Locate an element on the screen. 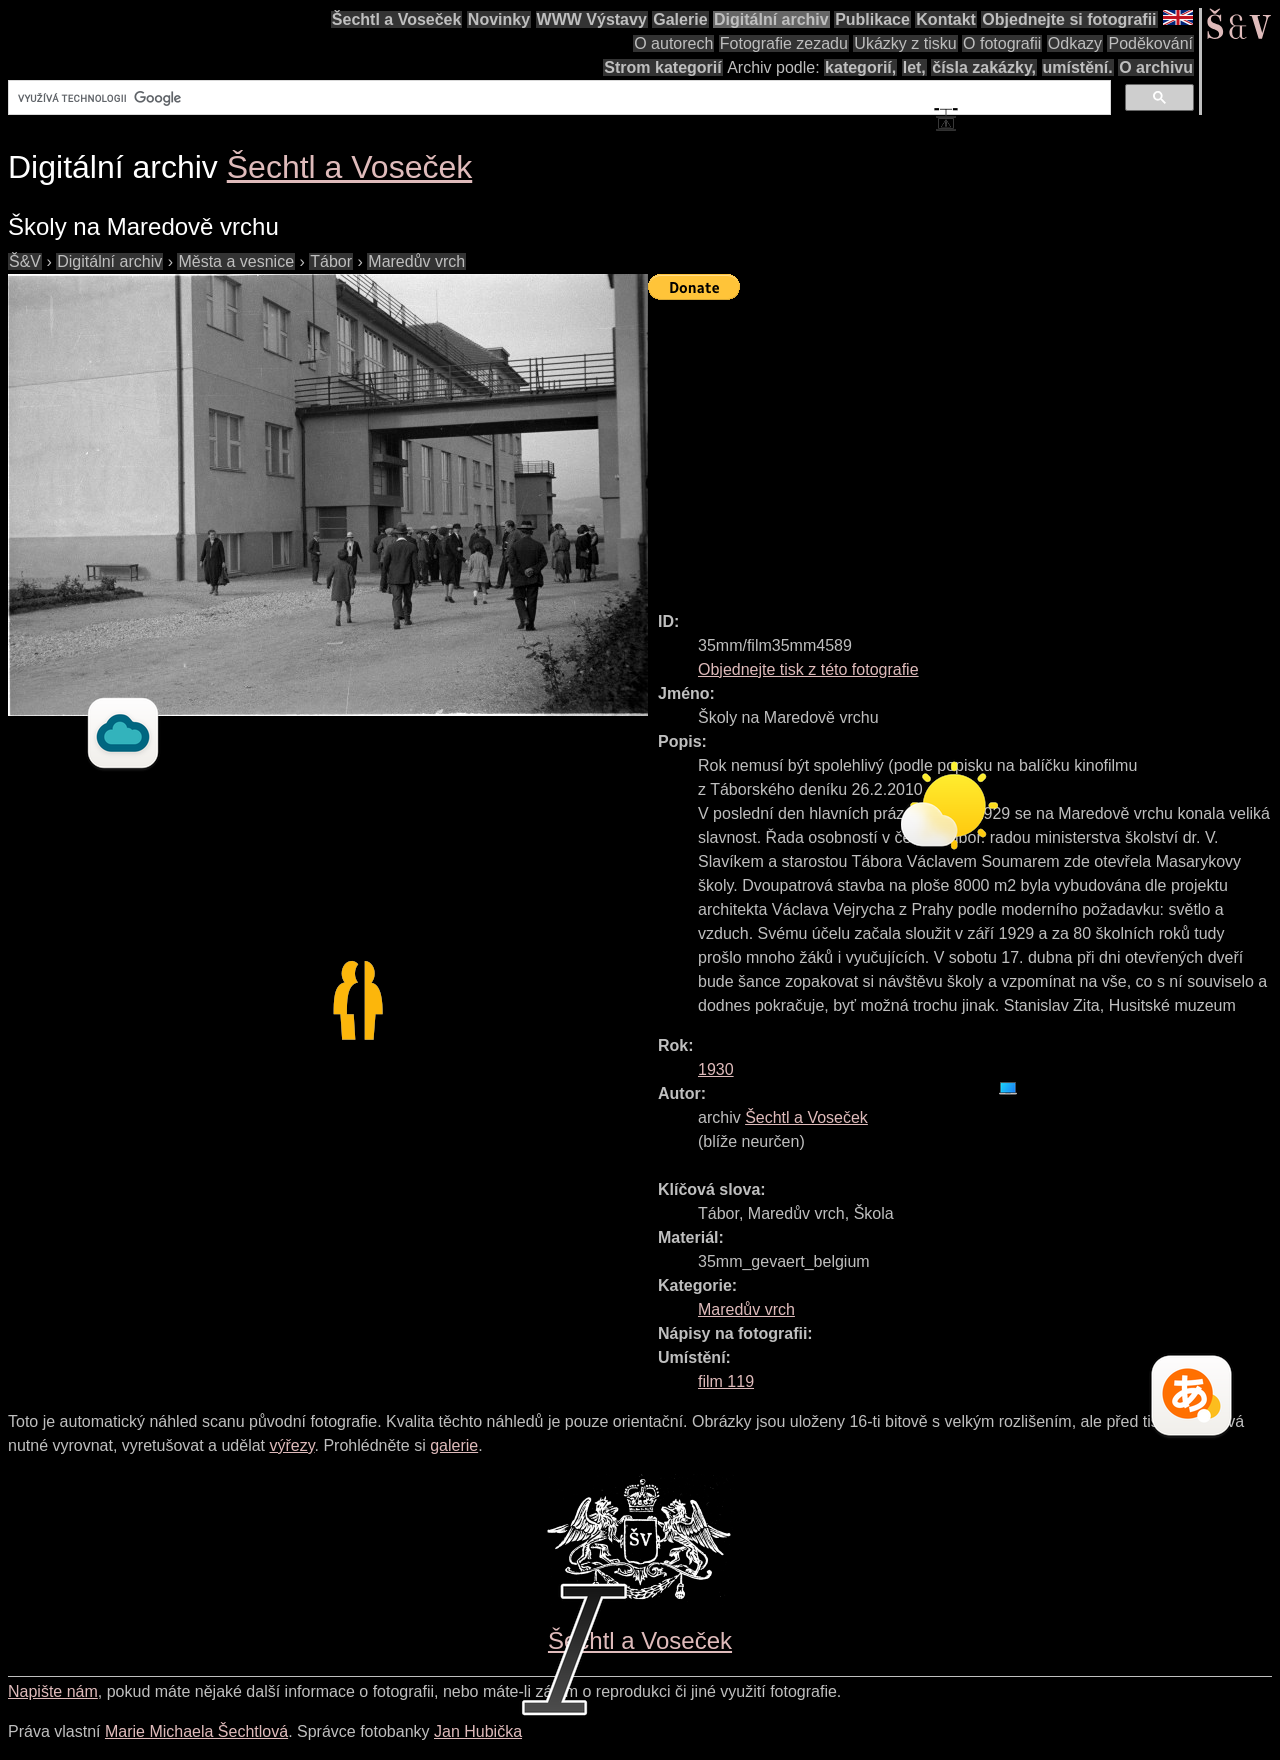  laptop or portable computer device is located at coordinates (1008, 1088).